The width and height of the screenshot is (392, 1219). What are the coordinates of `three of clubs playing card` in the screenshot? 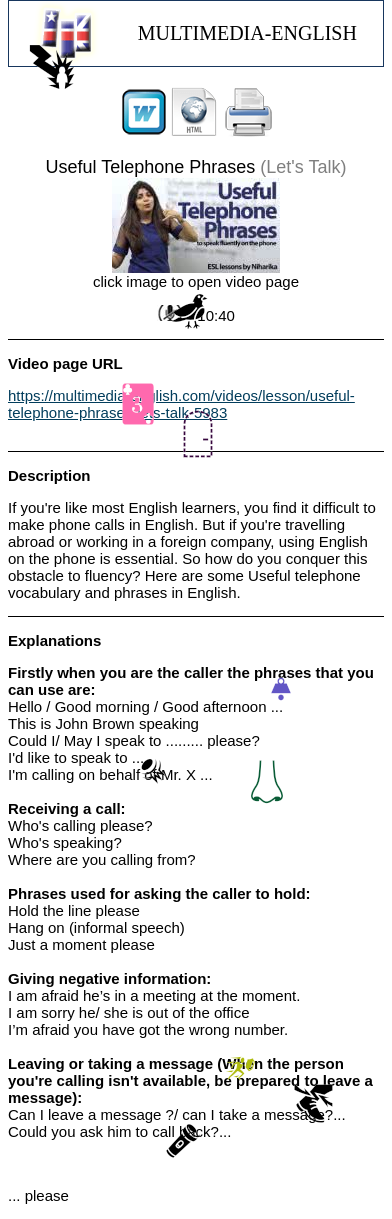 It's located at (138, 404).